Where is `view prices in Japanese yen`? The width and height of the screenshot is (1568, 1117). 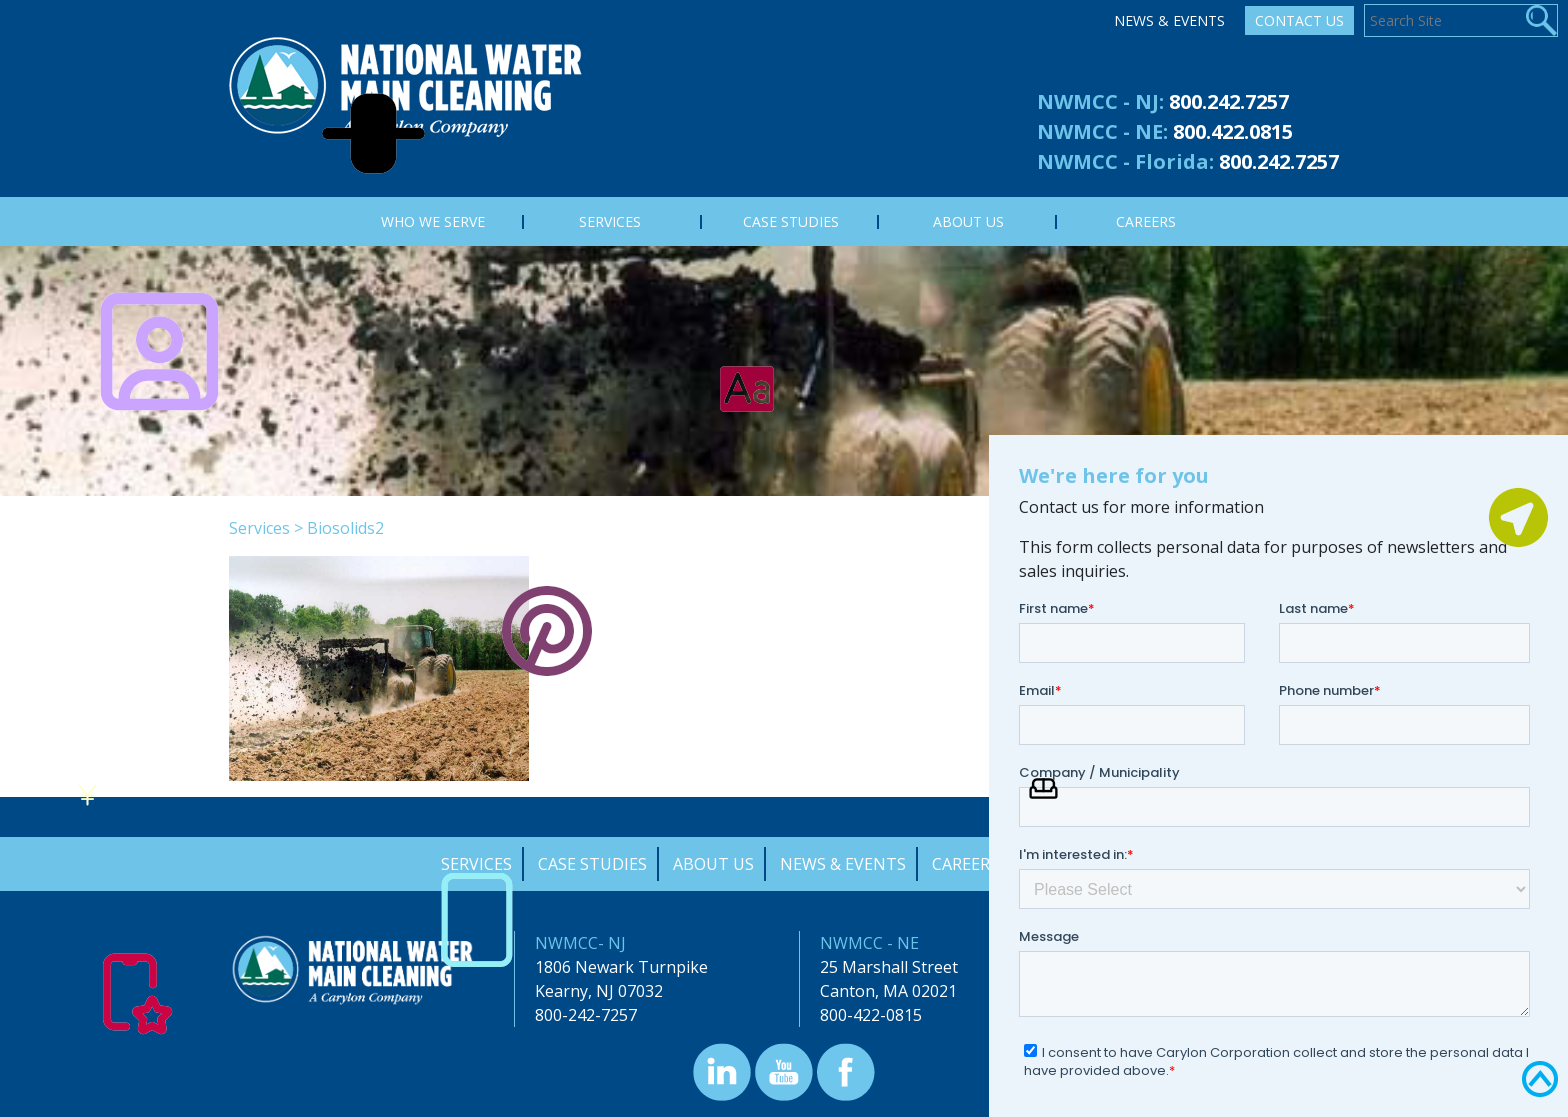
view prices in Japanese yen is located at coordinates (87, 794).